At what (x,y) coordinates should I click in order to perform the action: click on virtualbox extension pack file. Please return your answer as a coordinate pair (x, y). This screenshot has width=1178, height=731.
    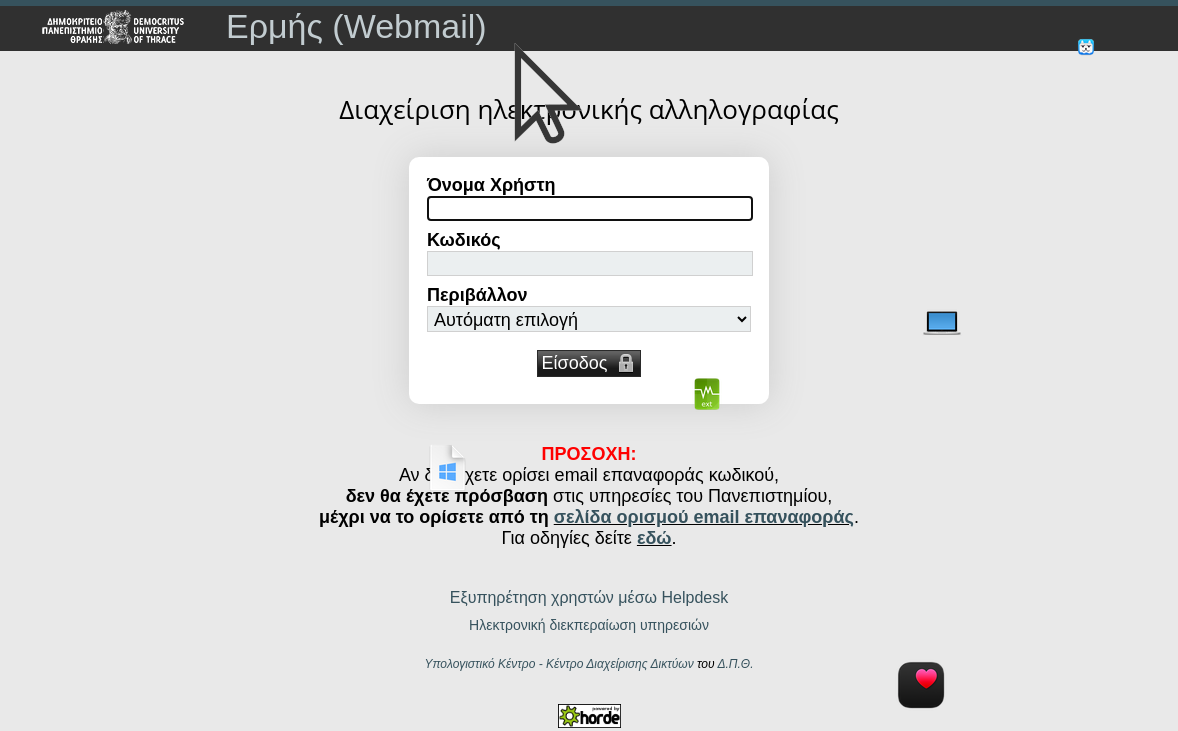
    Looking at the image, I should click on (707, 394).